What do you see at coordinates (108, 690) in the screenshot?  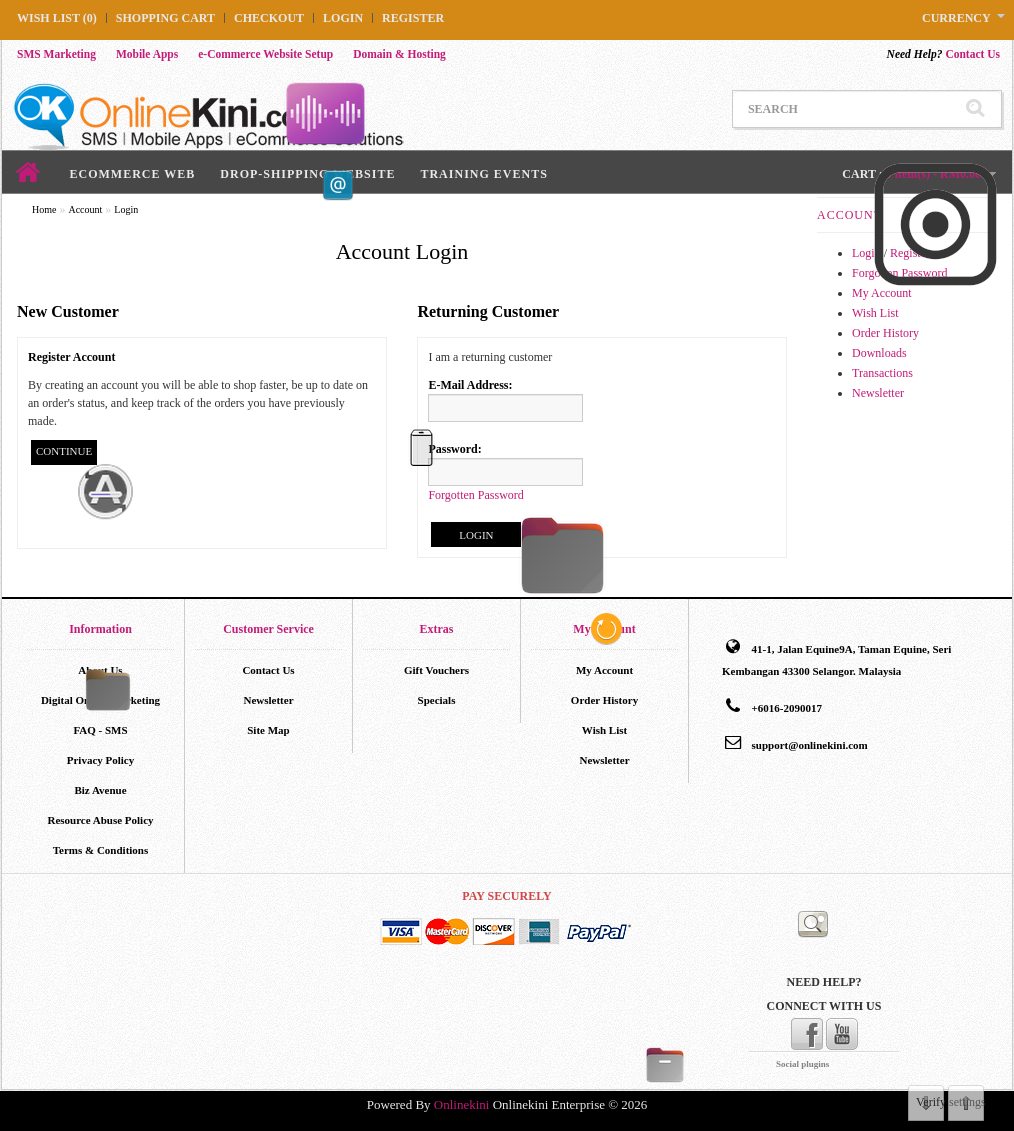 I see `open folder to view contents` at bounding box center [108, 690].